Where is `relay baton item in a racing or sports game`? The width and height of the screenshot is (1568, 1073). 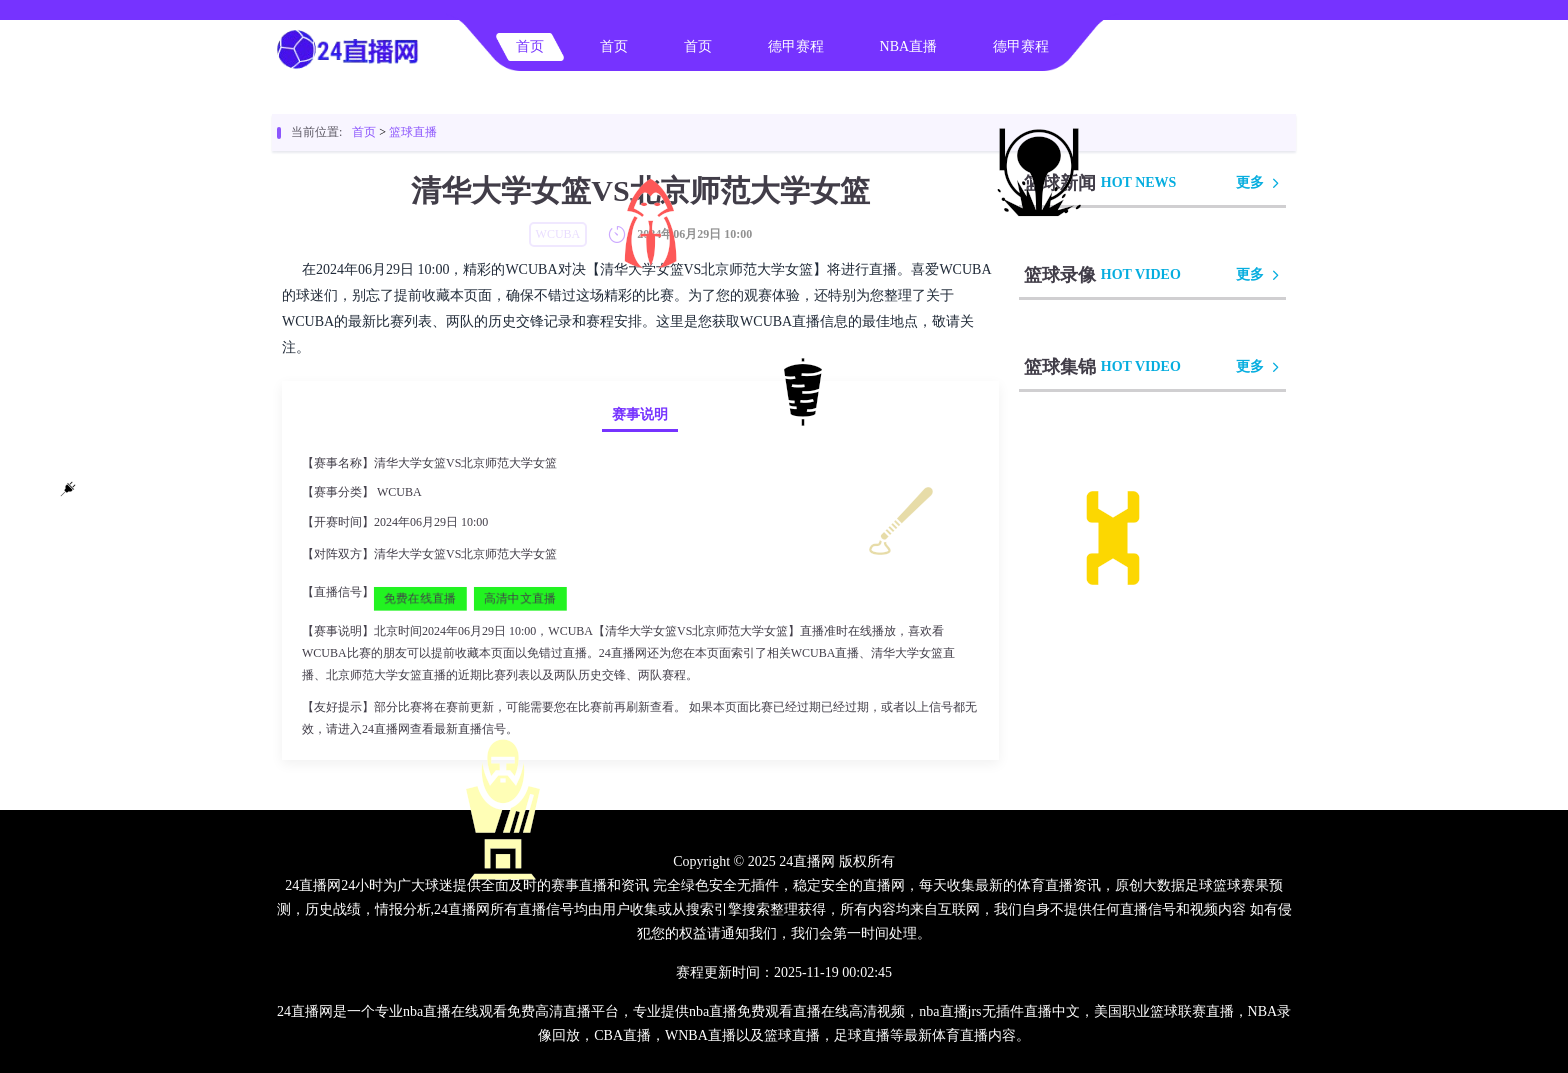
relay baton item in a racing or sports game is located at coordinates (901, 521).